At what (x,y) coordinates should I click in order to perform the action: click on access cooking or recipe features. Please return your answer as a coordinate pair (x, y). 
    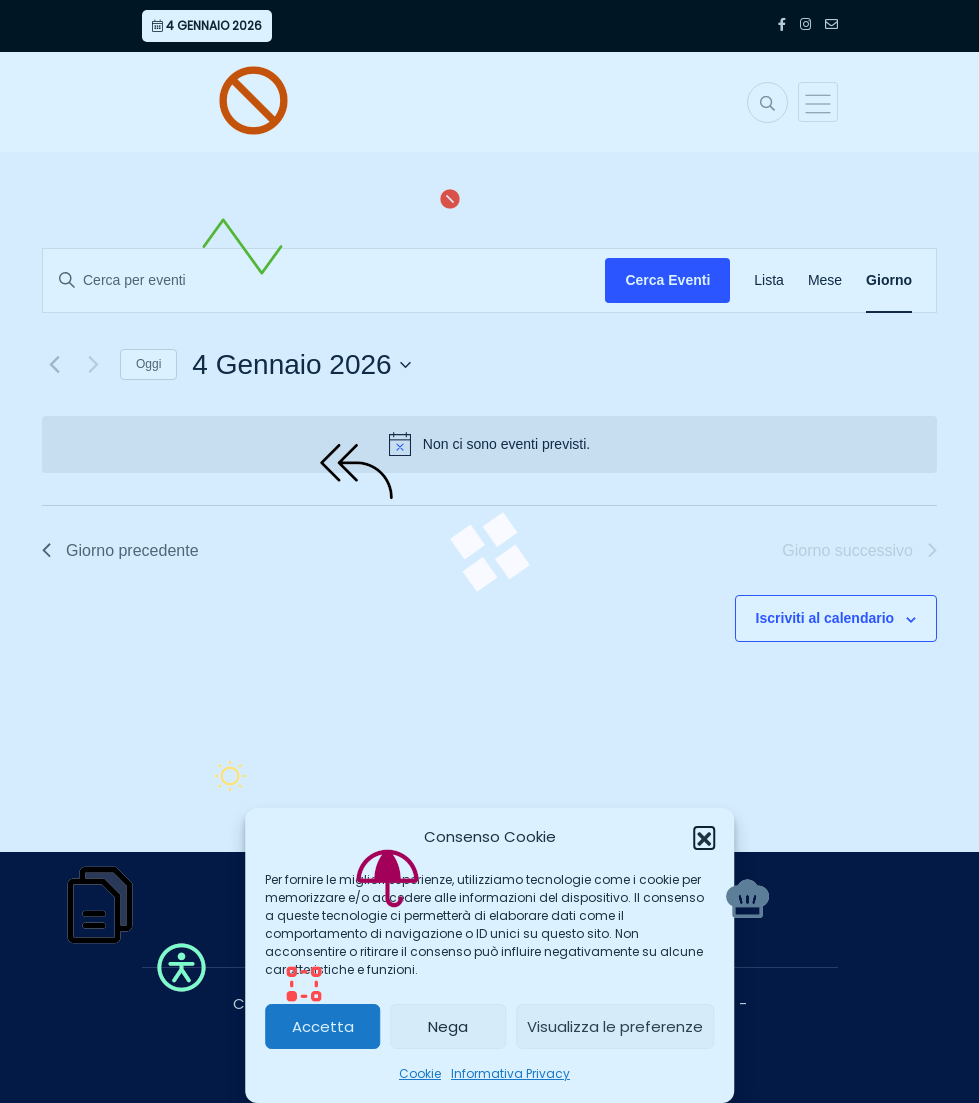
    Looking at the image, I should click on (747, 899).